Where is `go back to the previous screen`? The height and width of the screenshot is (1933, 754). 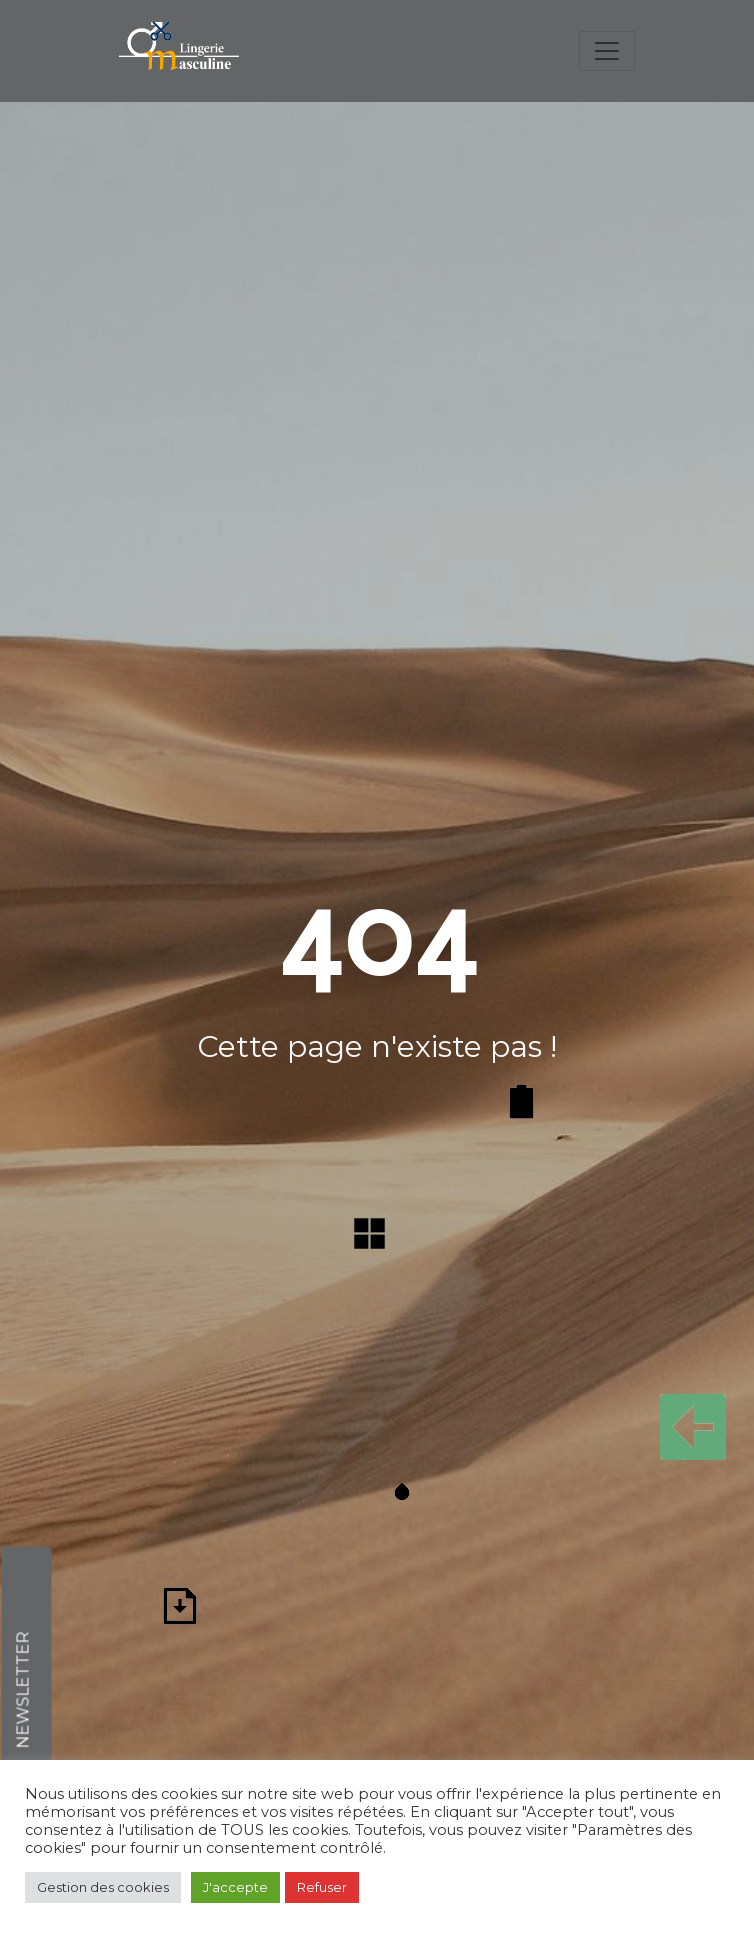
go back to the previous screen is located at coordinates (693, 1427).